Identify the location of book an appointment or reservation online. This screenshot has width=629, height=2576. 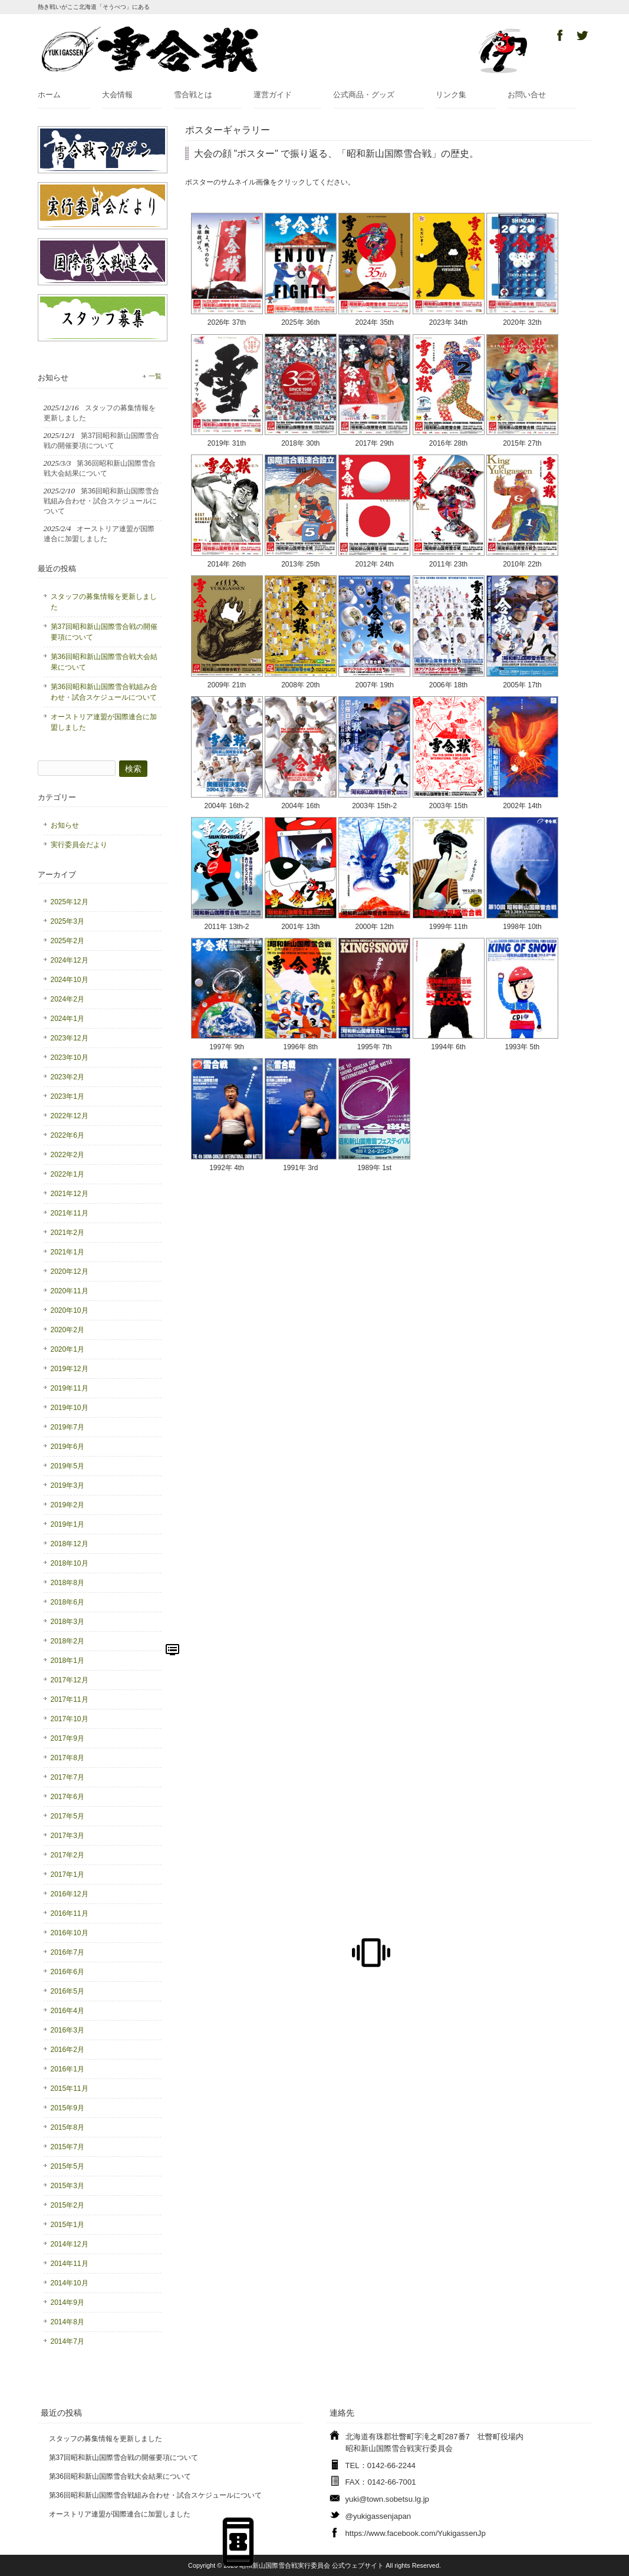
(238, 2542).